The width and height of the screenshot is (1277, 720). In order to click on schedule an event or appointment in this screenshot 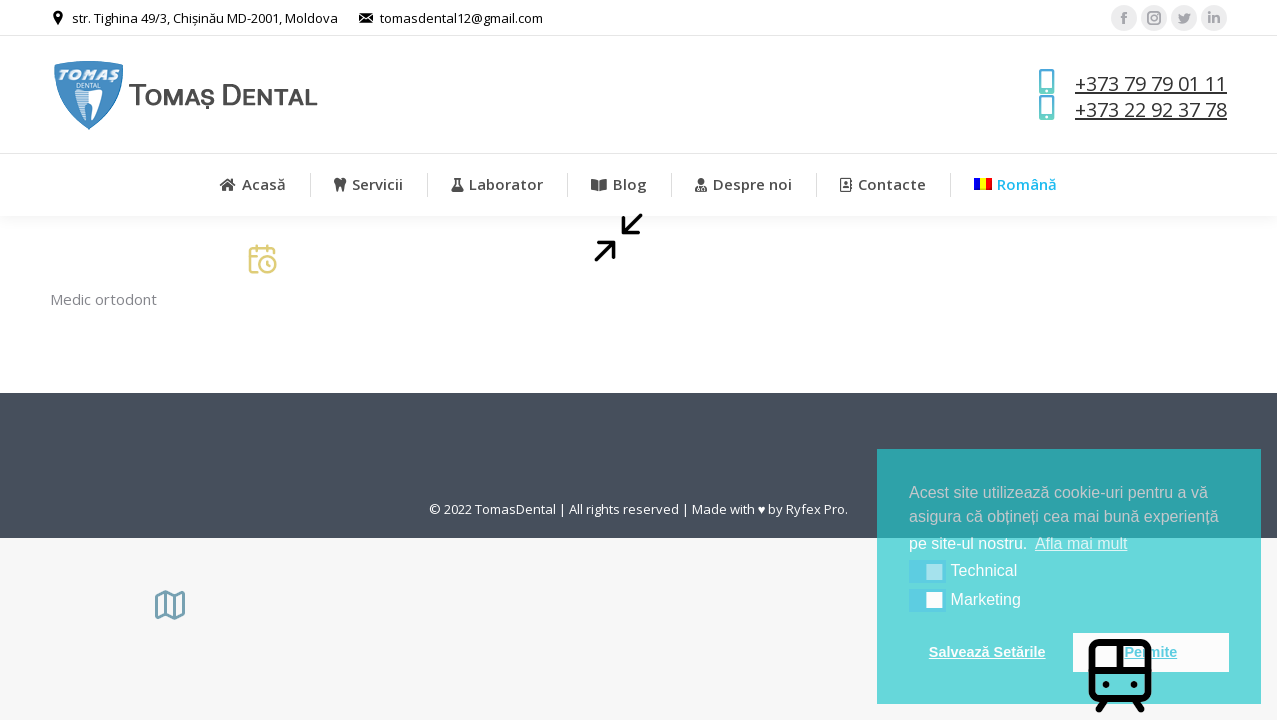, I will do `click(262, 259)`.